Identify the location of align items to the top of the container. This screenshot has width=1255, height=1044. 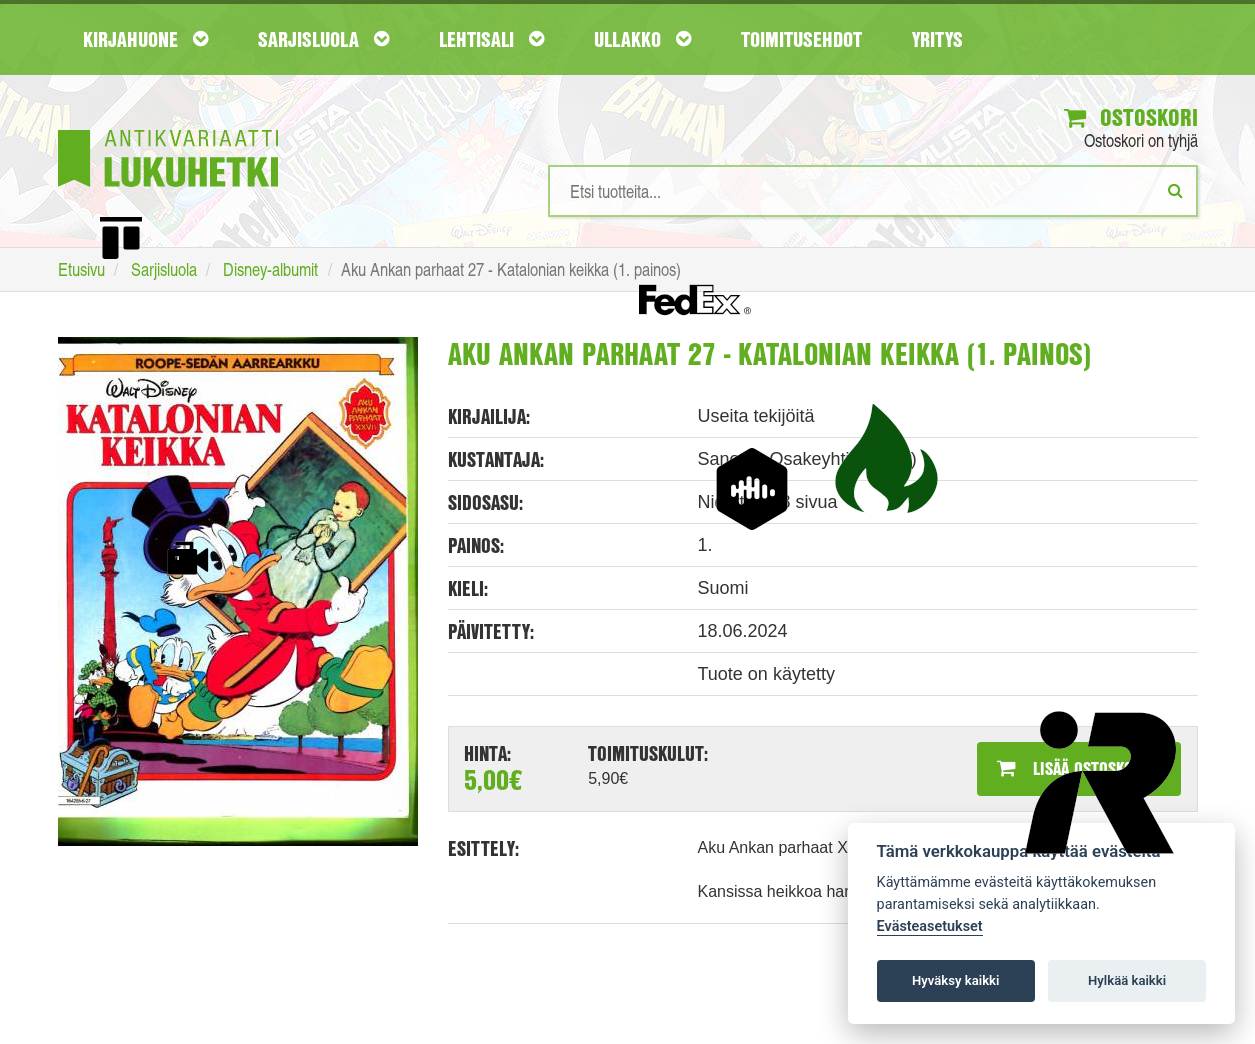
(121, 238).